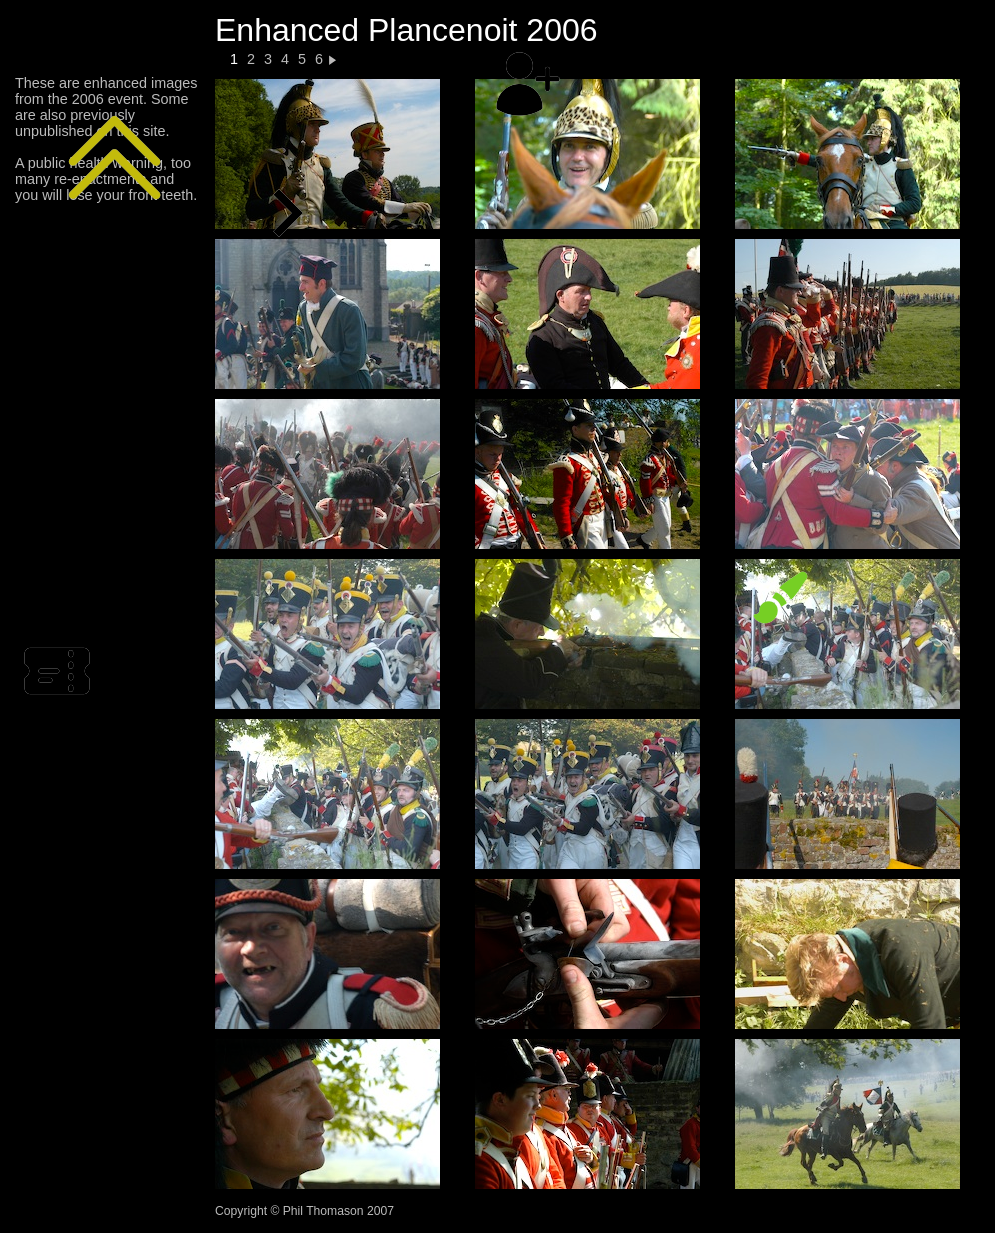 The height and width of the screenshot is (1233, 995). Describe the element at coordinates (528, 84) in the screenshot. I see `add a new user or contact` at that location.